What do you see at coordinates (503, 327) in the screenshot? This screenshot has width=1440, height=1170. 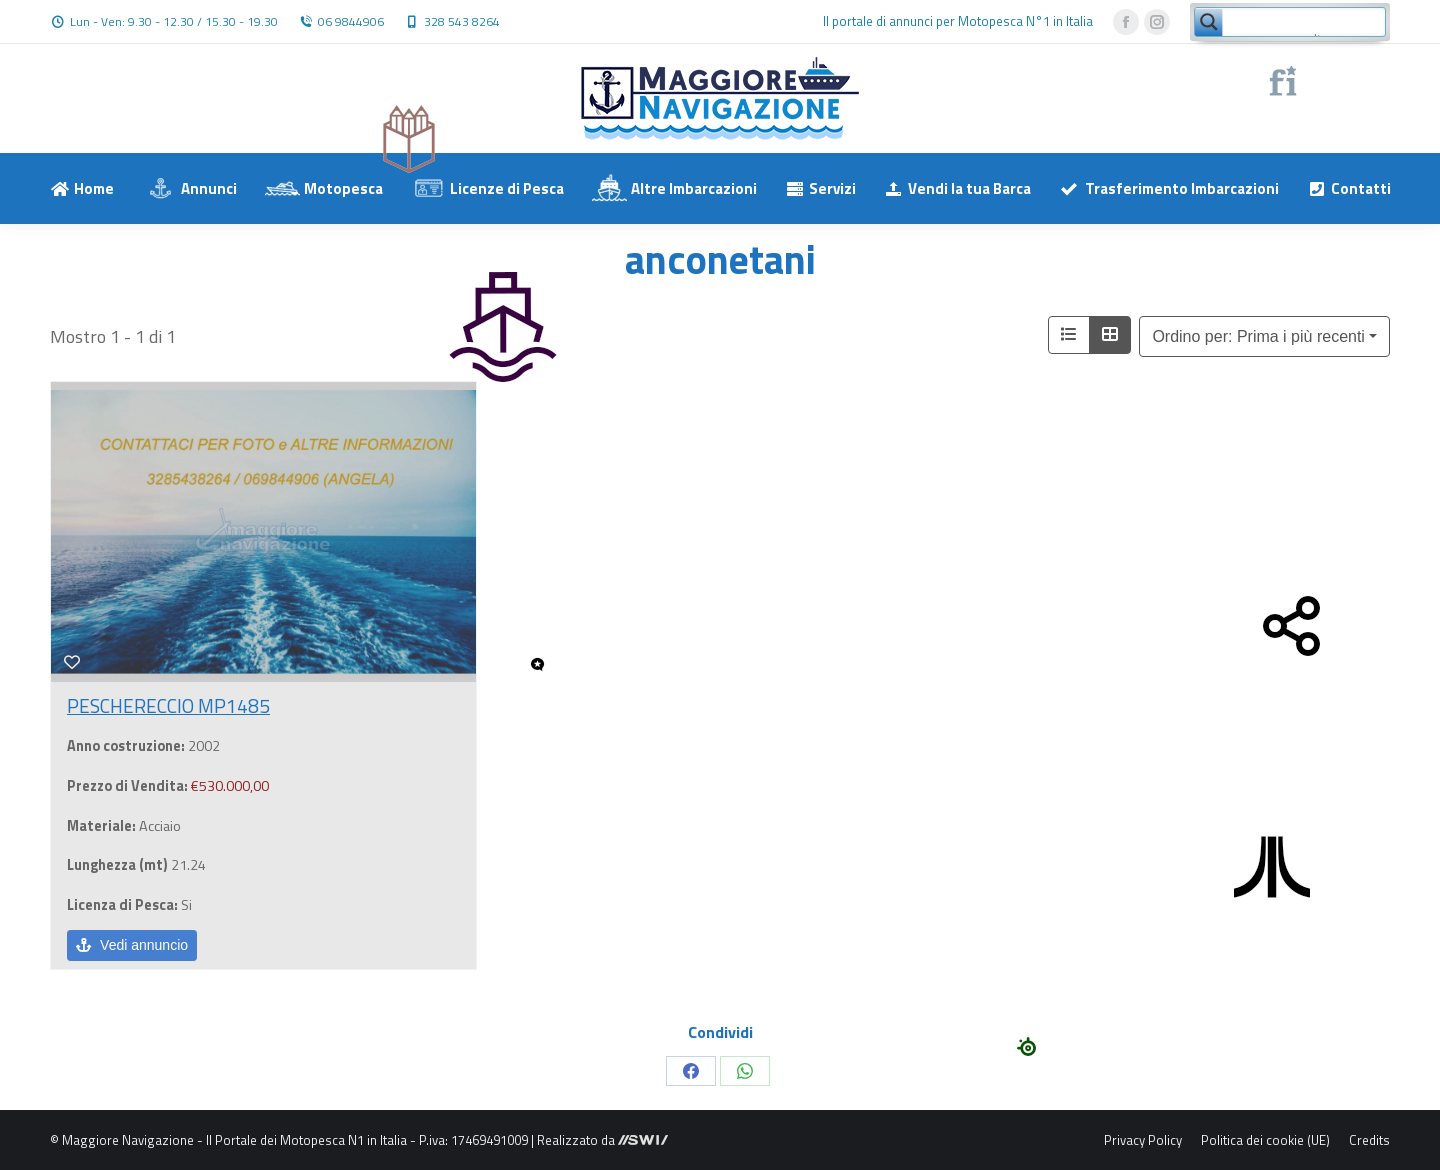 I see `ImprovMX email forwarding service logo` at bounding box center [503, 327].